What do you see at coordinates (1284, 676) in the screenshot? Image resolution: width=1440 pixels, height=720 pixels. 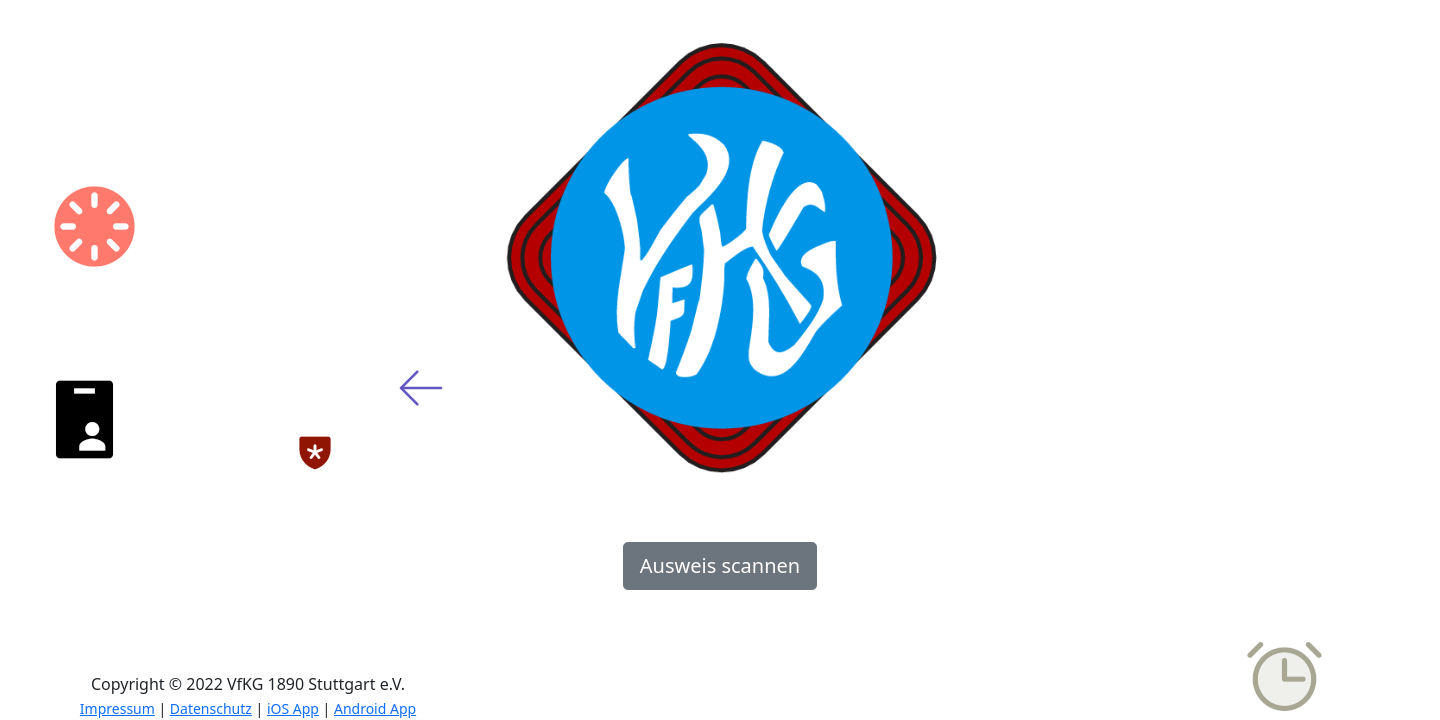 I see `set an alarm or timer` at bounding box center [1284, 676].